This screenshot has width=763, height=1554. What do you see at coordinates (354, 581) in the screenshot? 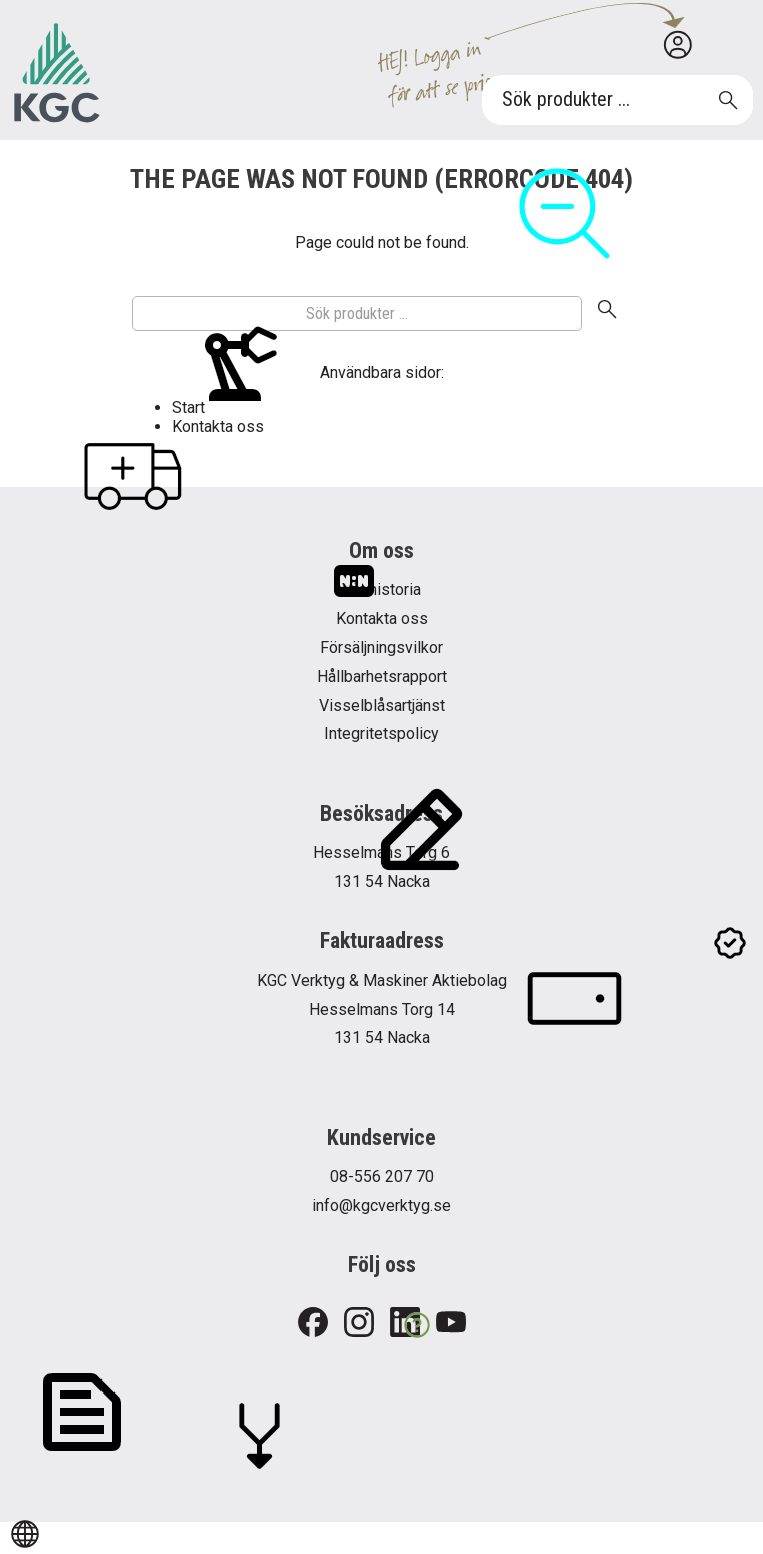
I see `indicates a many-to-many database relationship` at bounding box center [354, 581].